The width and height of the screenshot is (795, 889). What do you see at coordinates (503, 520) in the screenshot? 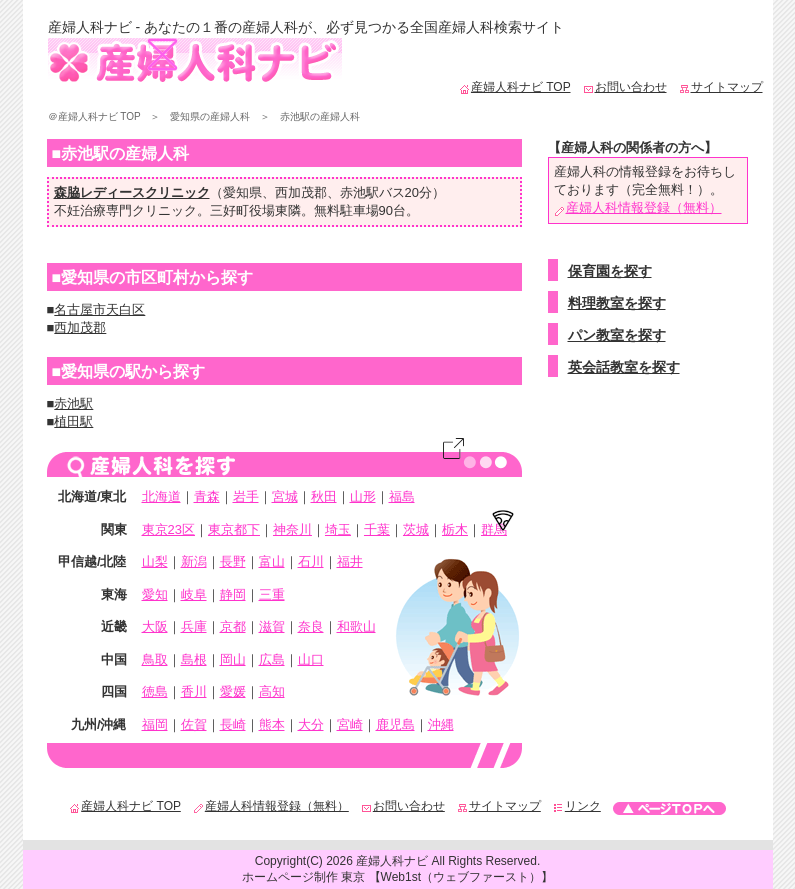
I see `browse food delivery options` at bounding box center [503, 520].